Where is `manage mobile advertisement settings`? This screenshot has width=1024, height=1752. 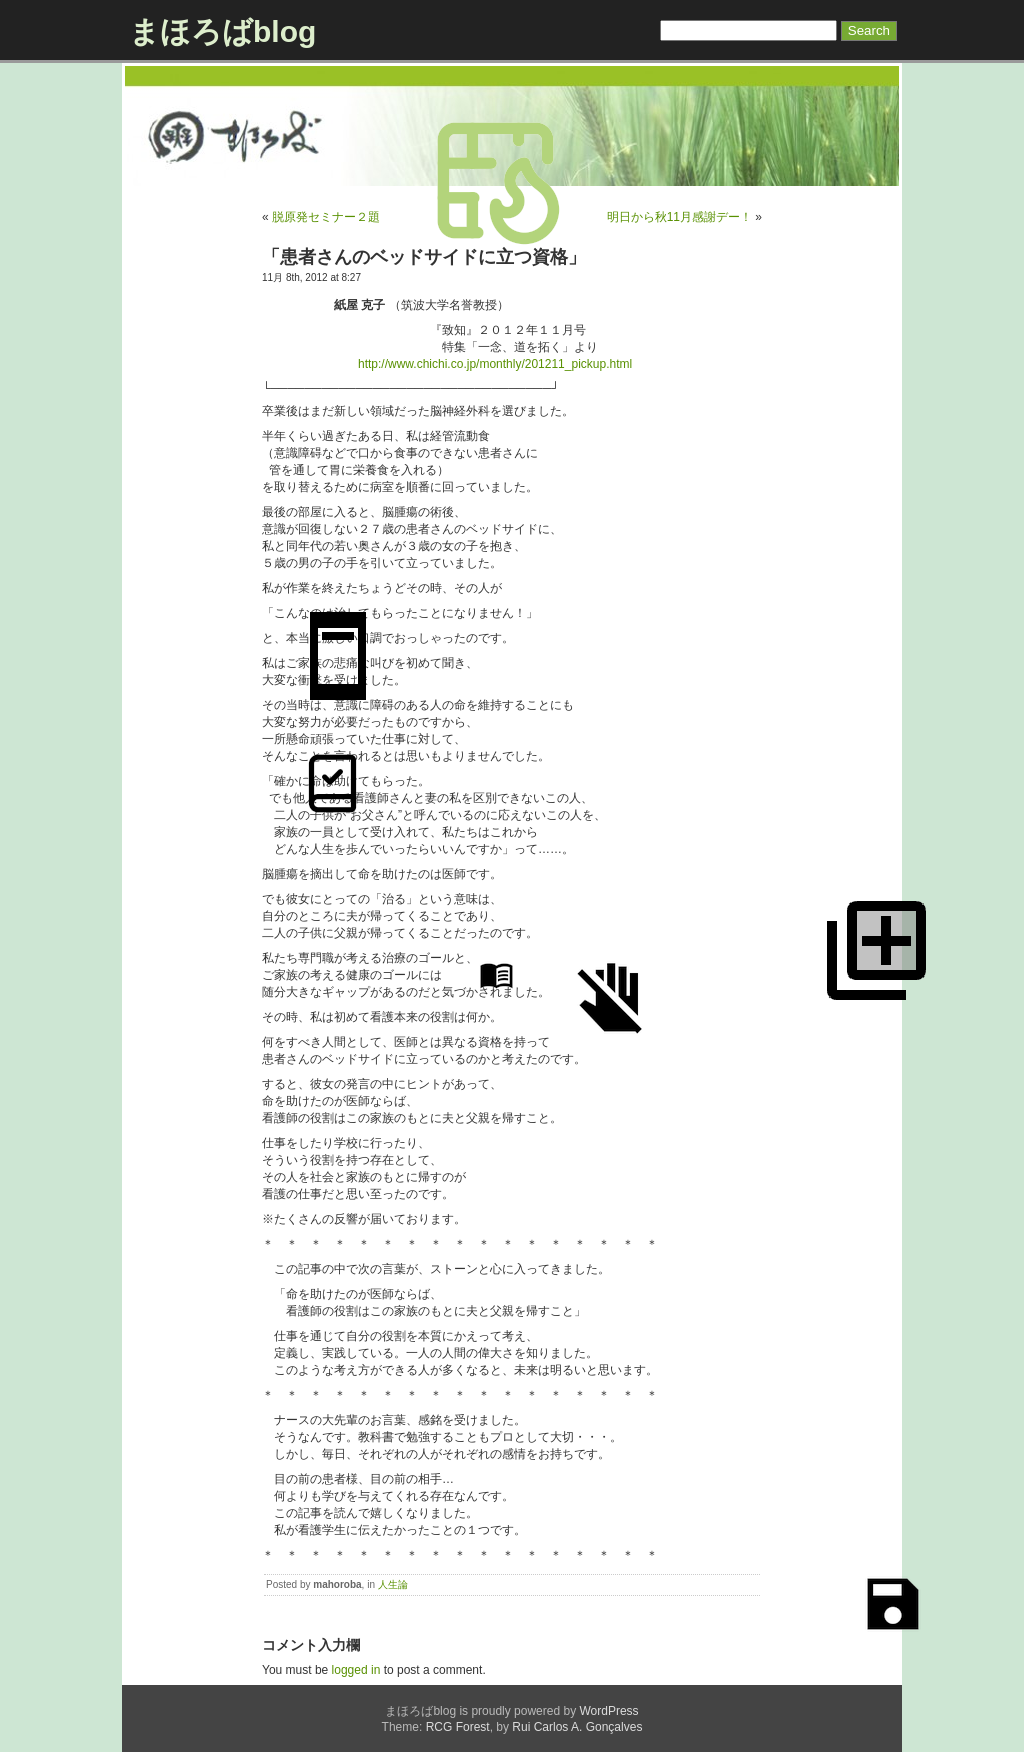 manage mobile advertisement settings is located at coordinates (338, 656).